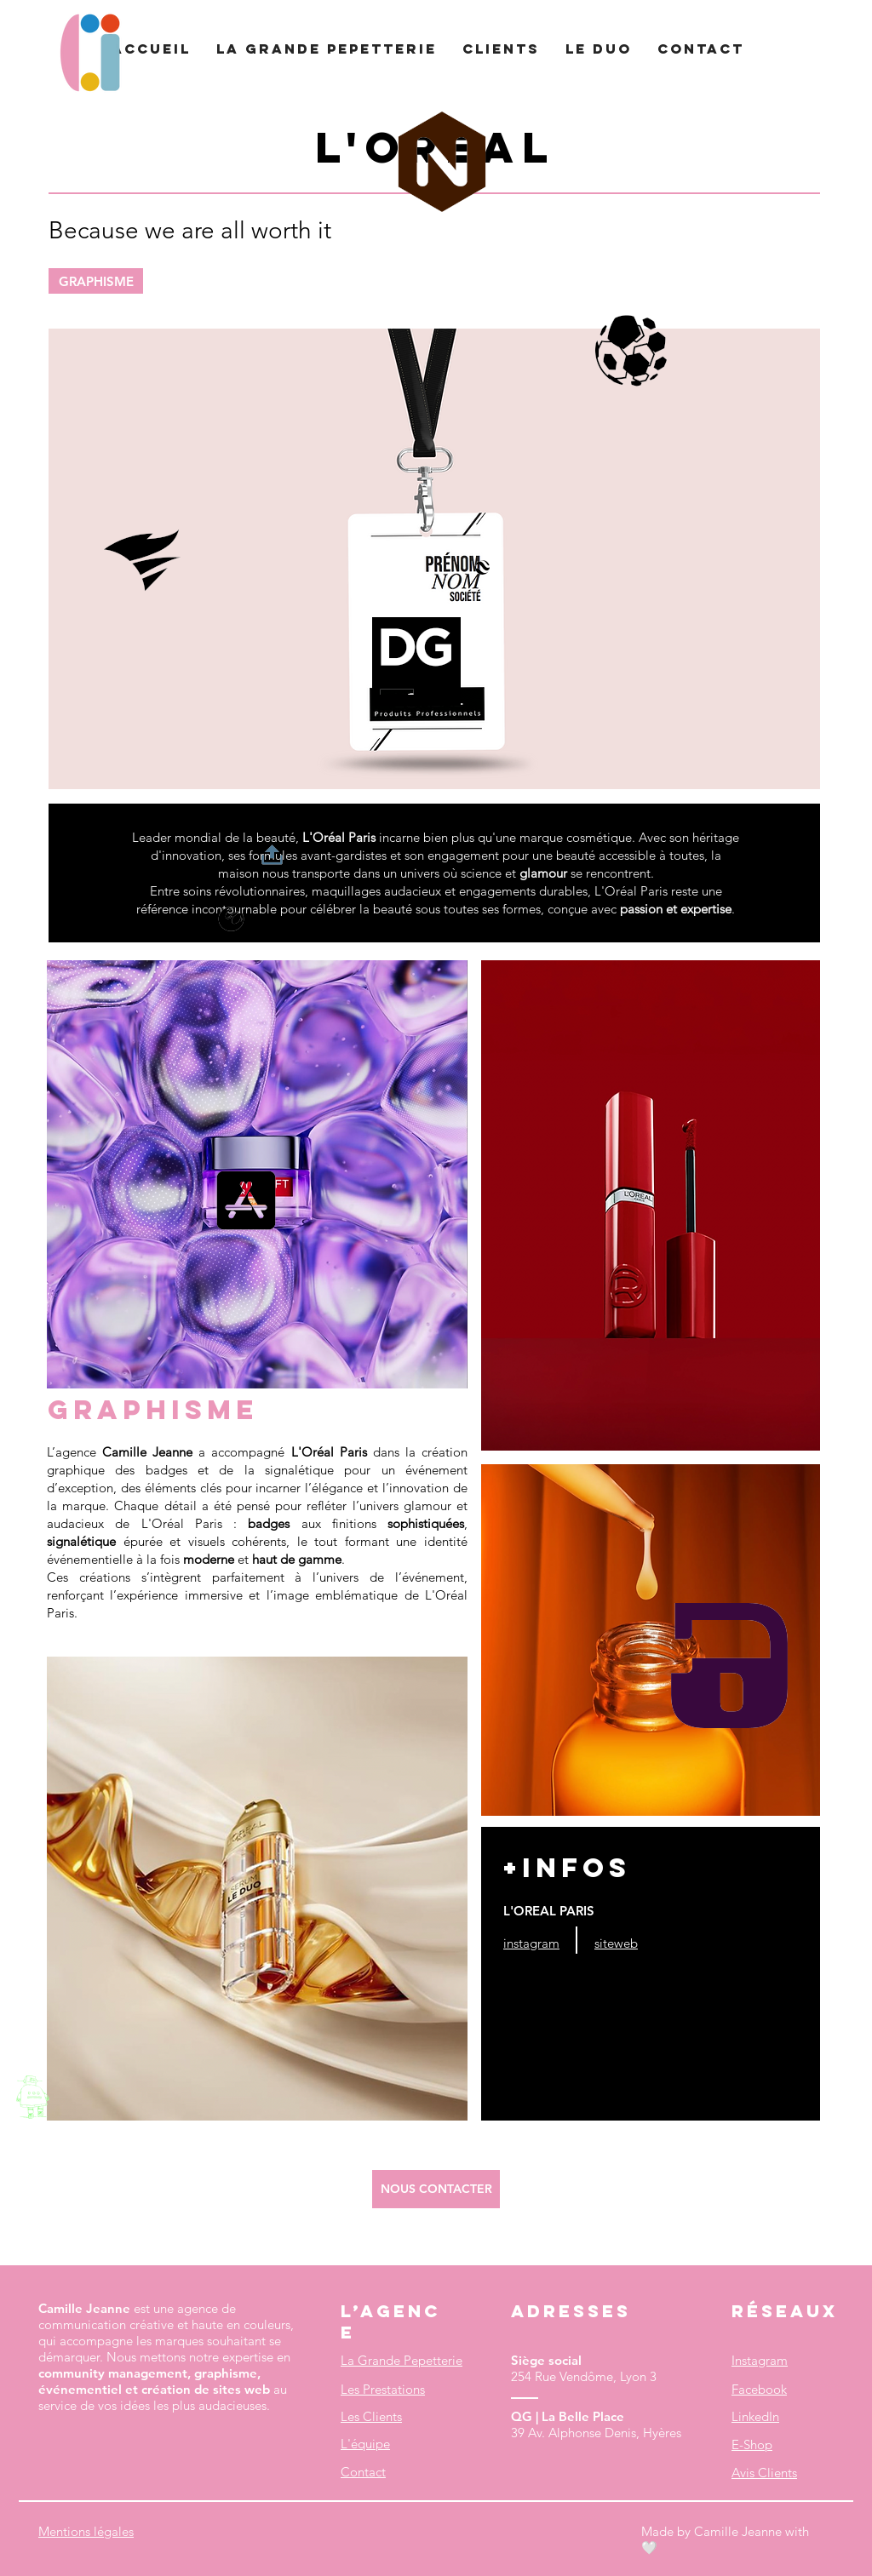 The width and height of the screenshot is (872, 2576). I want to click on open the apple app store, so click(246, 1200).